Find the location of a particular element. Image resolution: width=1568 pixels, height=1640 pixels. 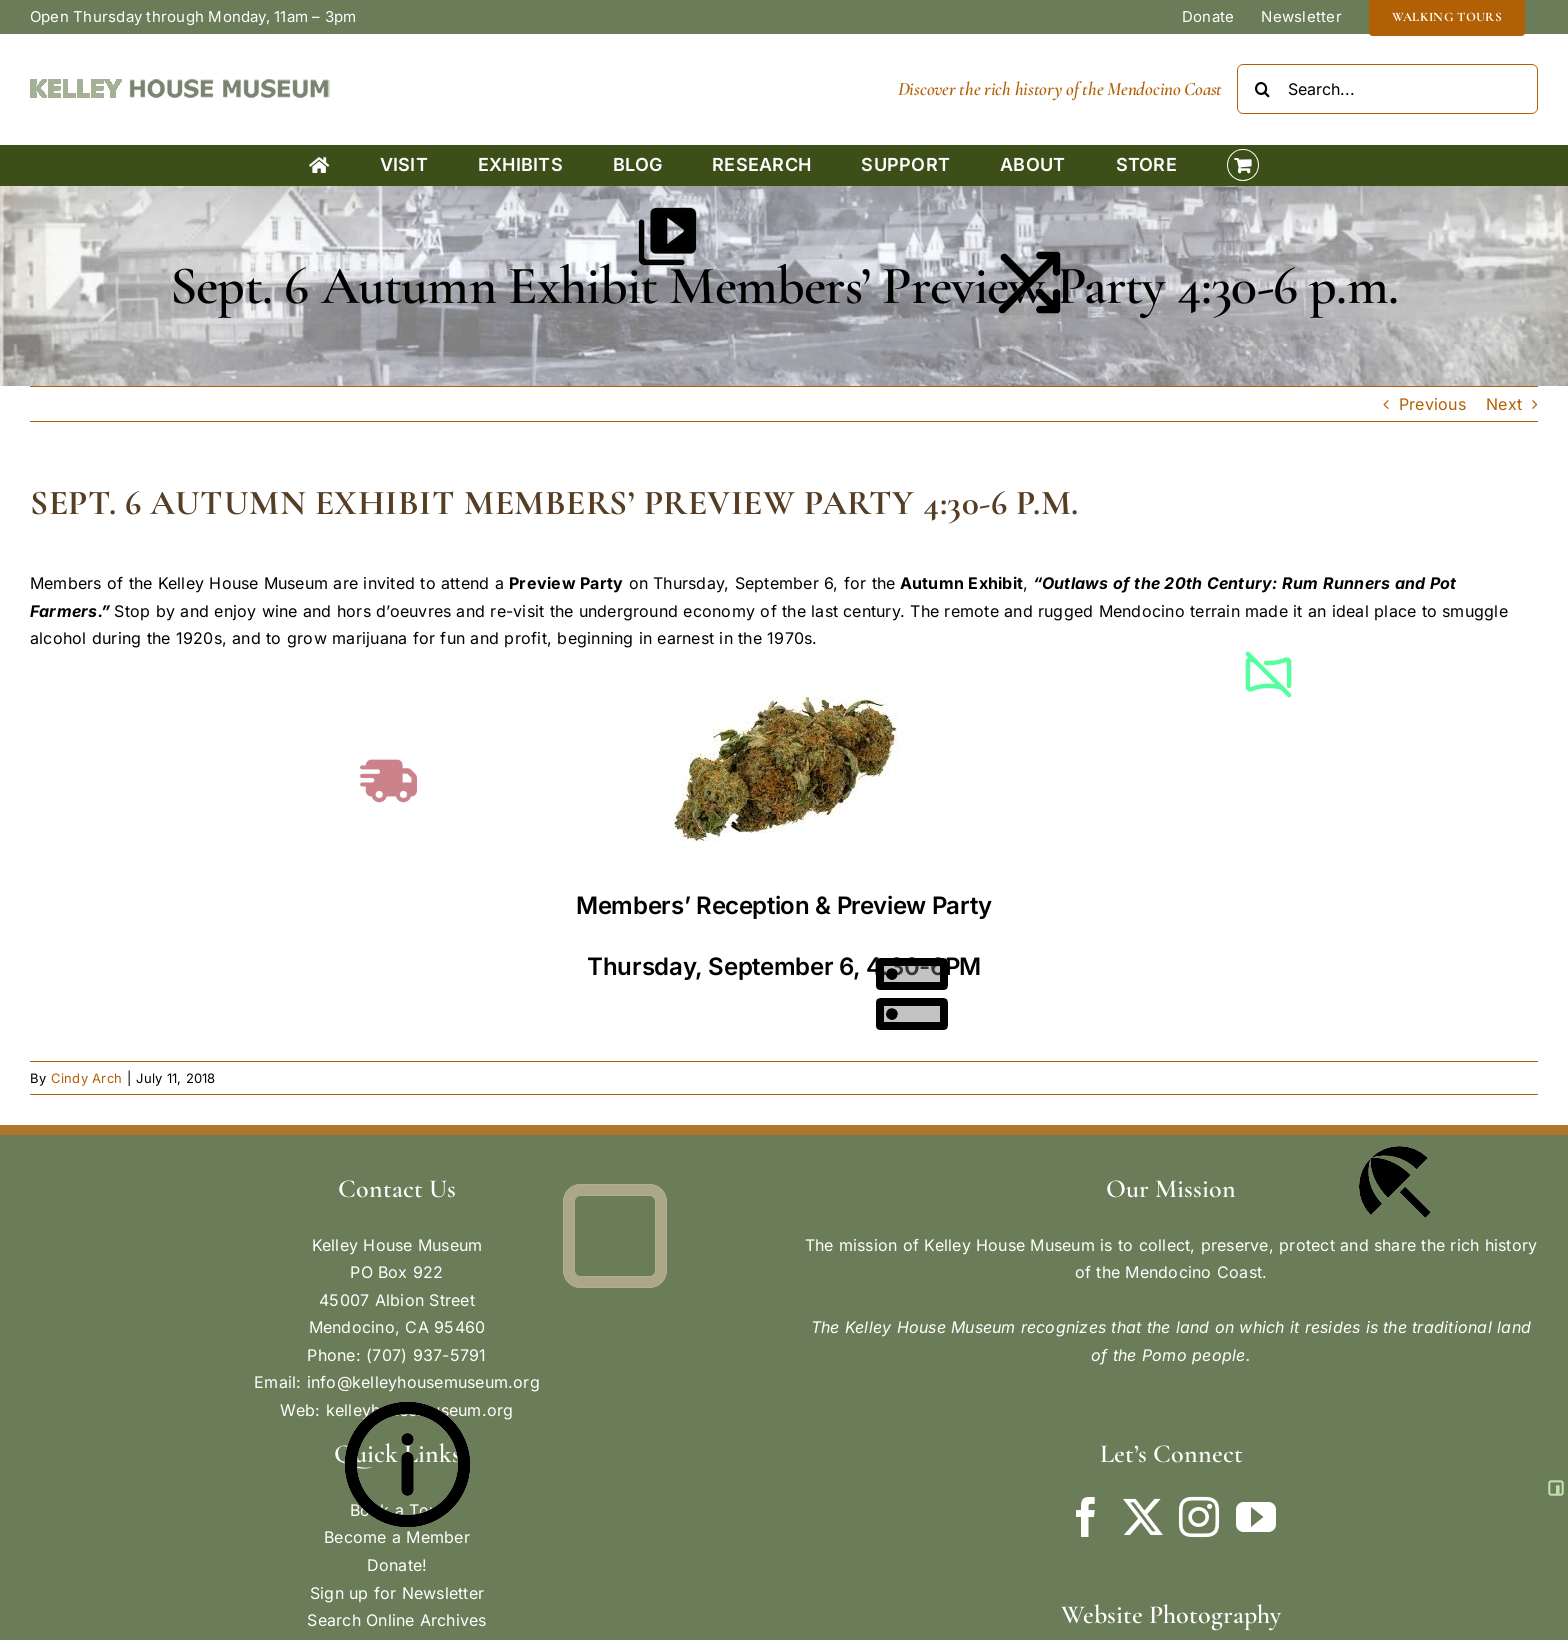

access server or DNS settings is located at coordinates (912, 994).